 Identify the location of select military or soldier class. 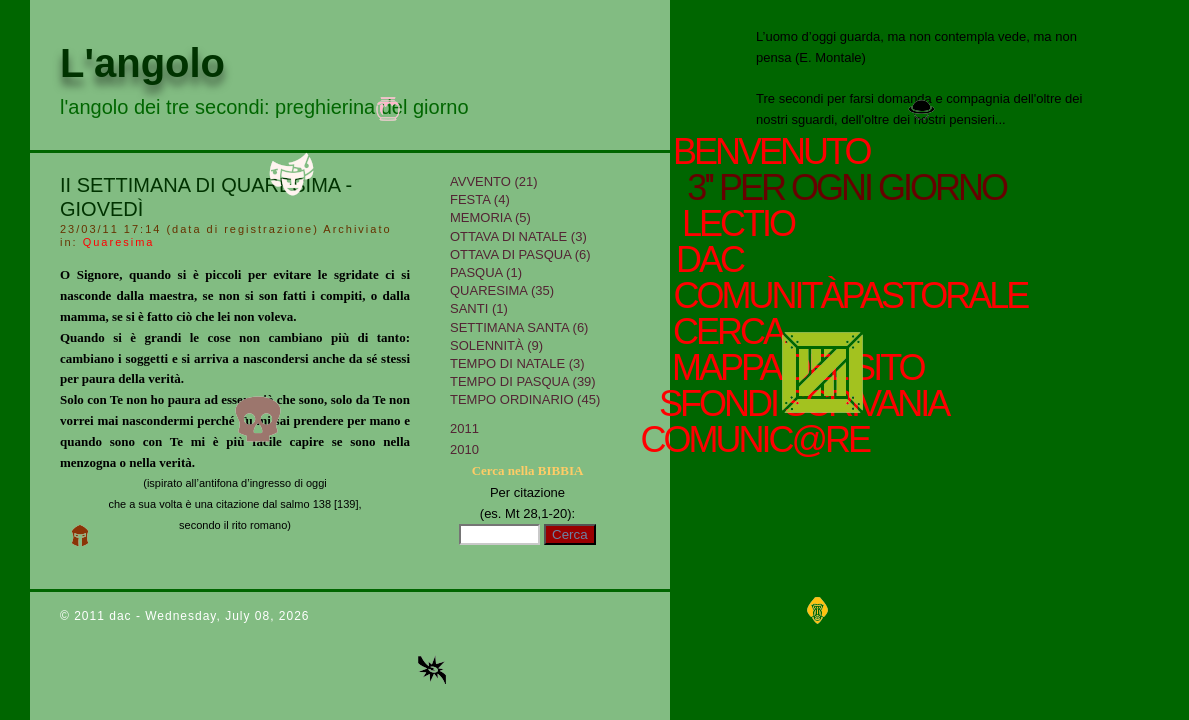
(921, 110).